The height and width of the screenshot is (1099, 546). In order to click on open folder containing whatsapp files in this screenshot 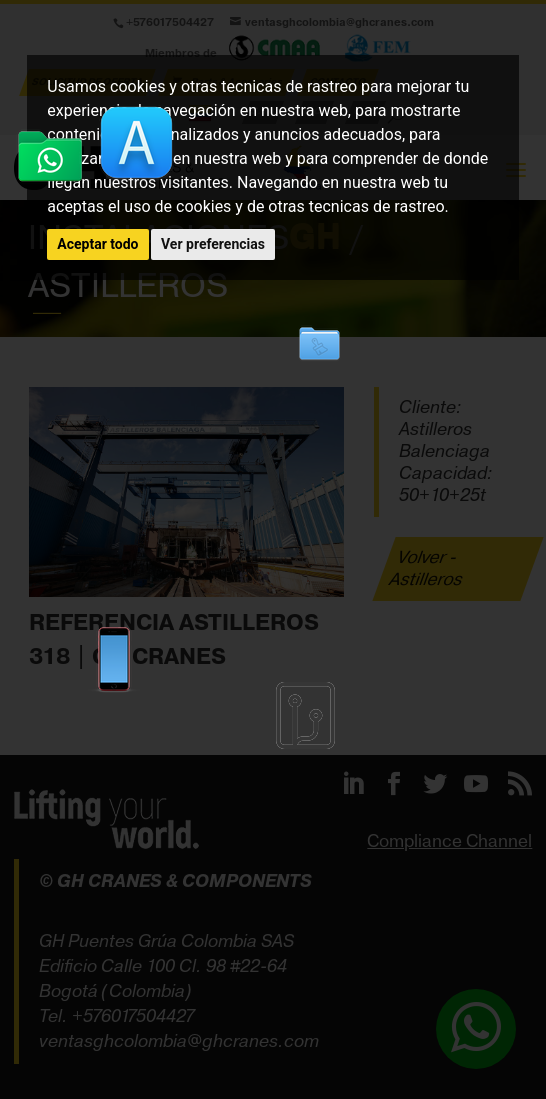, I will do `click(50, 158)`.